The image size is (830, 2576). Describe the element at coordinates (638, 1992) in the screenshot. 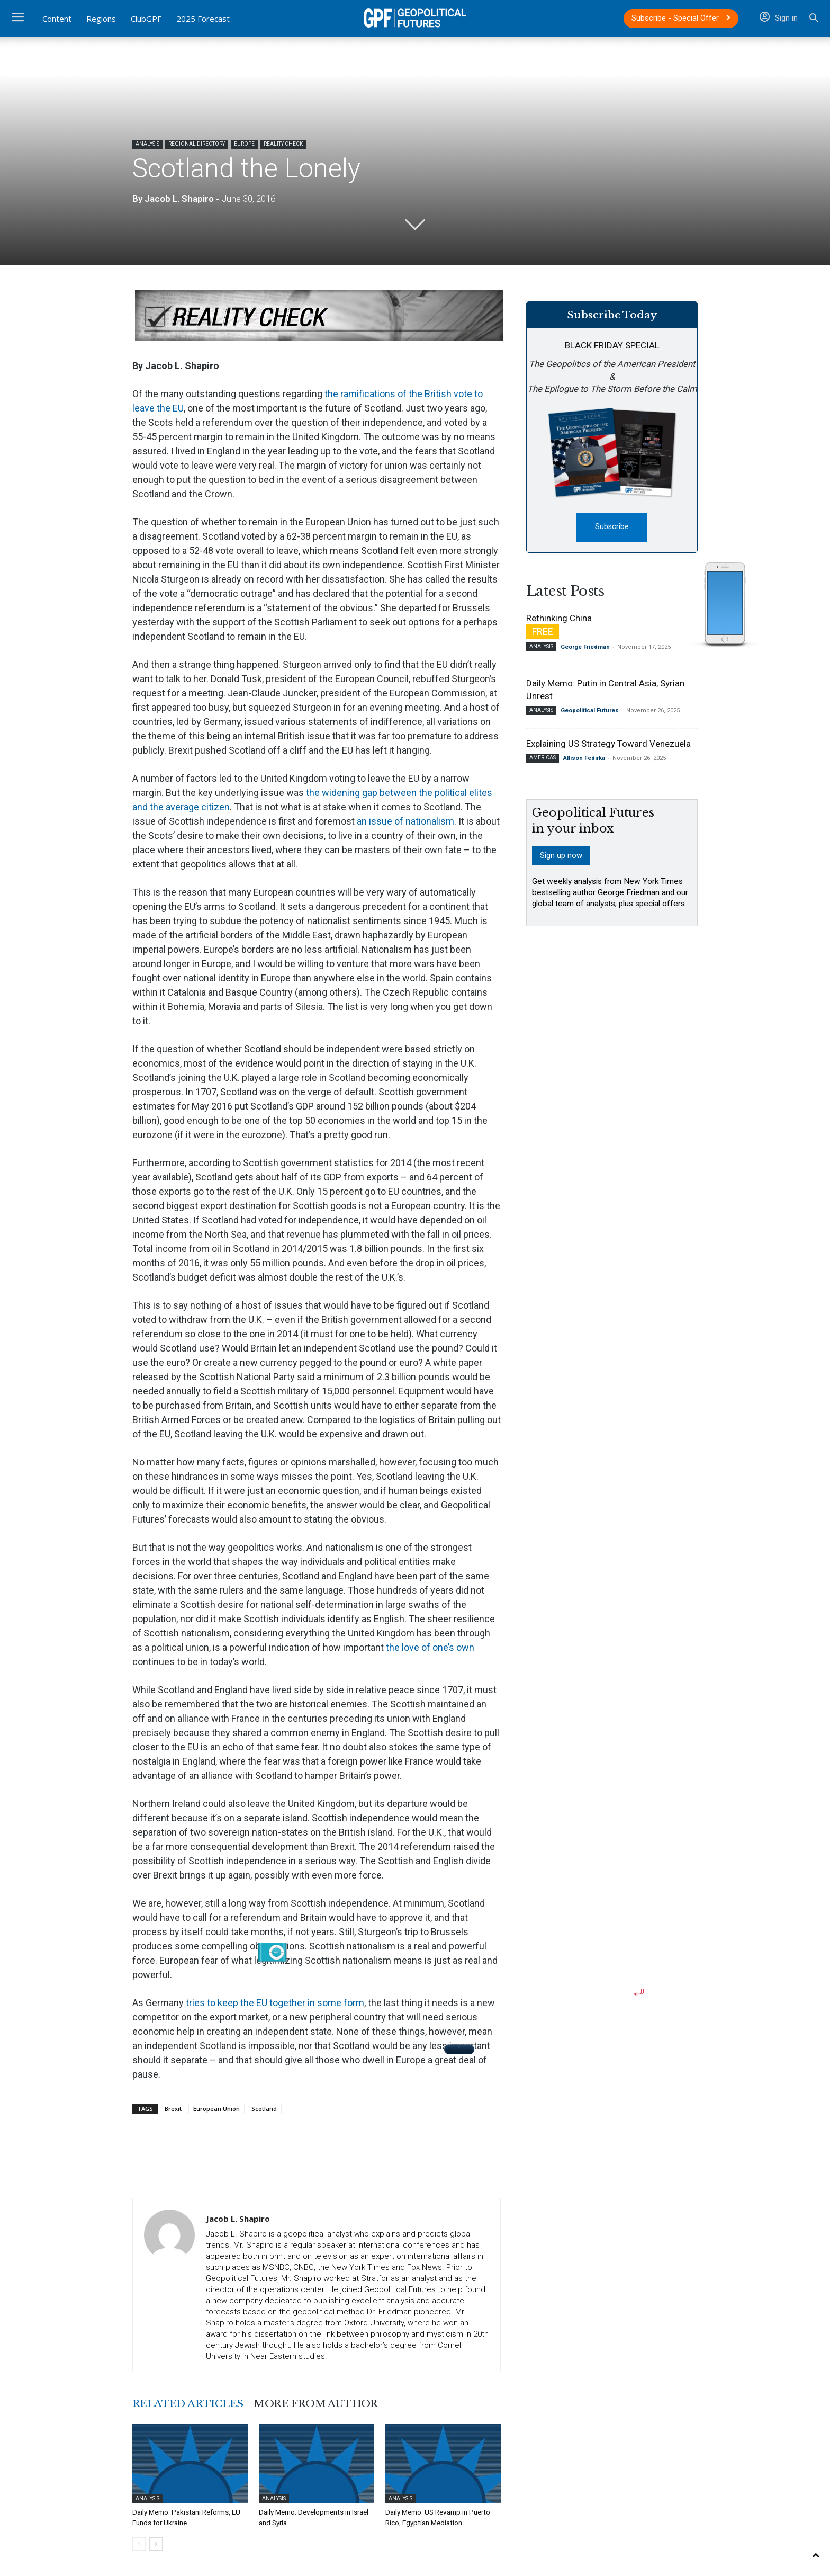

I see `reply to all recipients of an email` at that location.